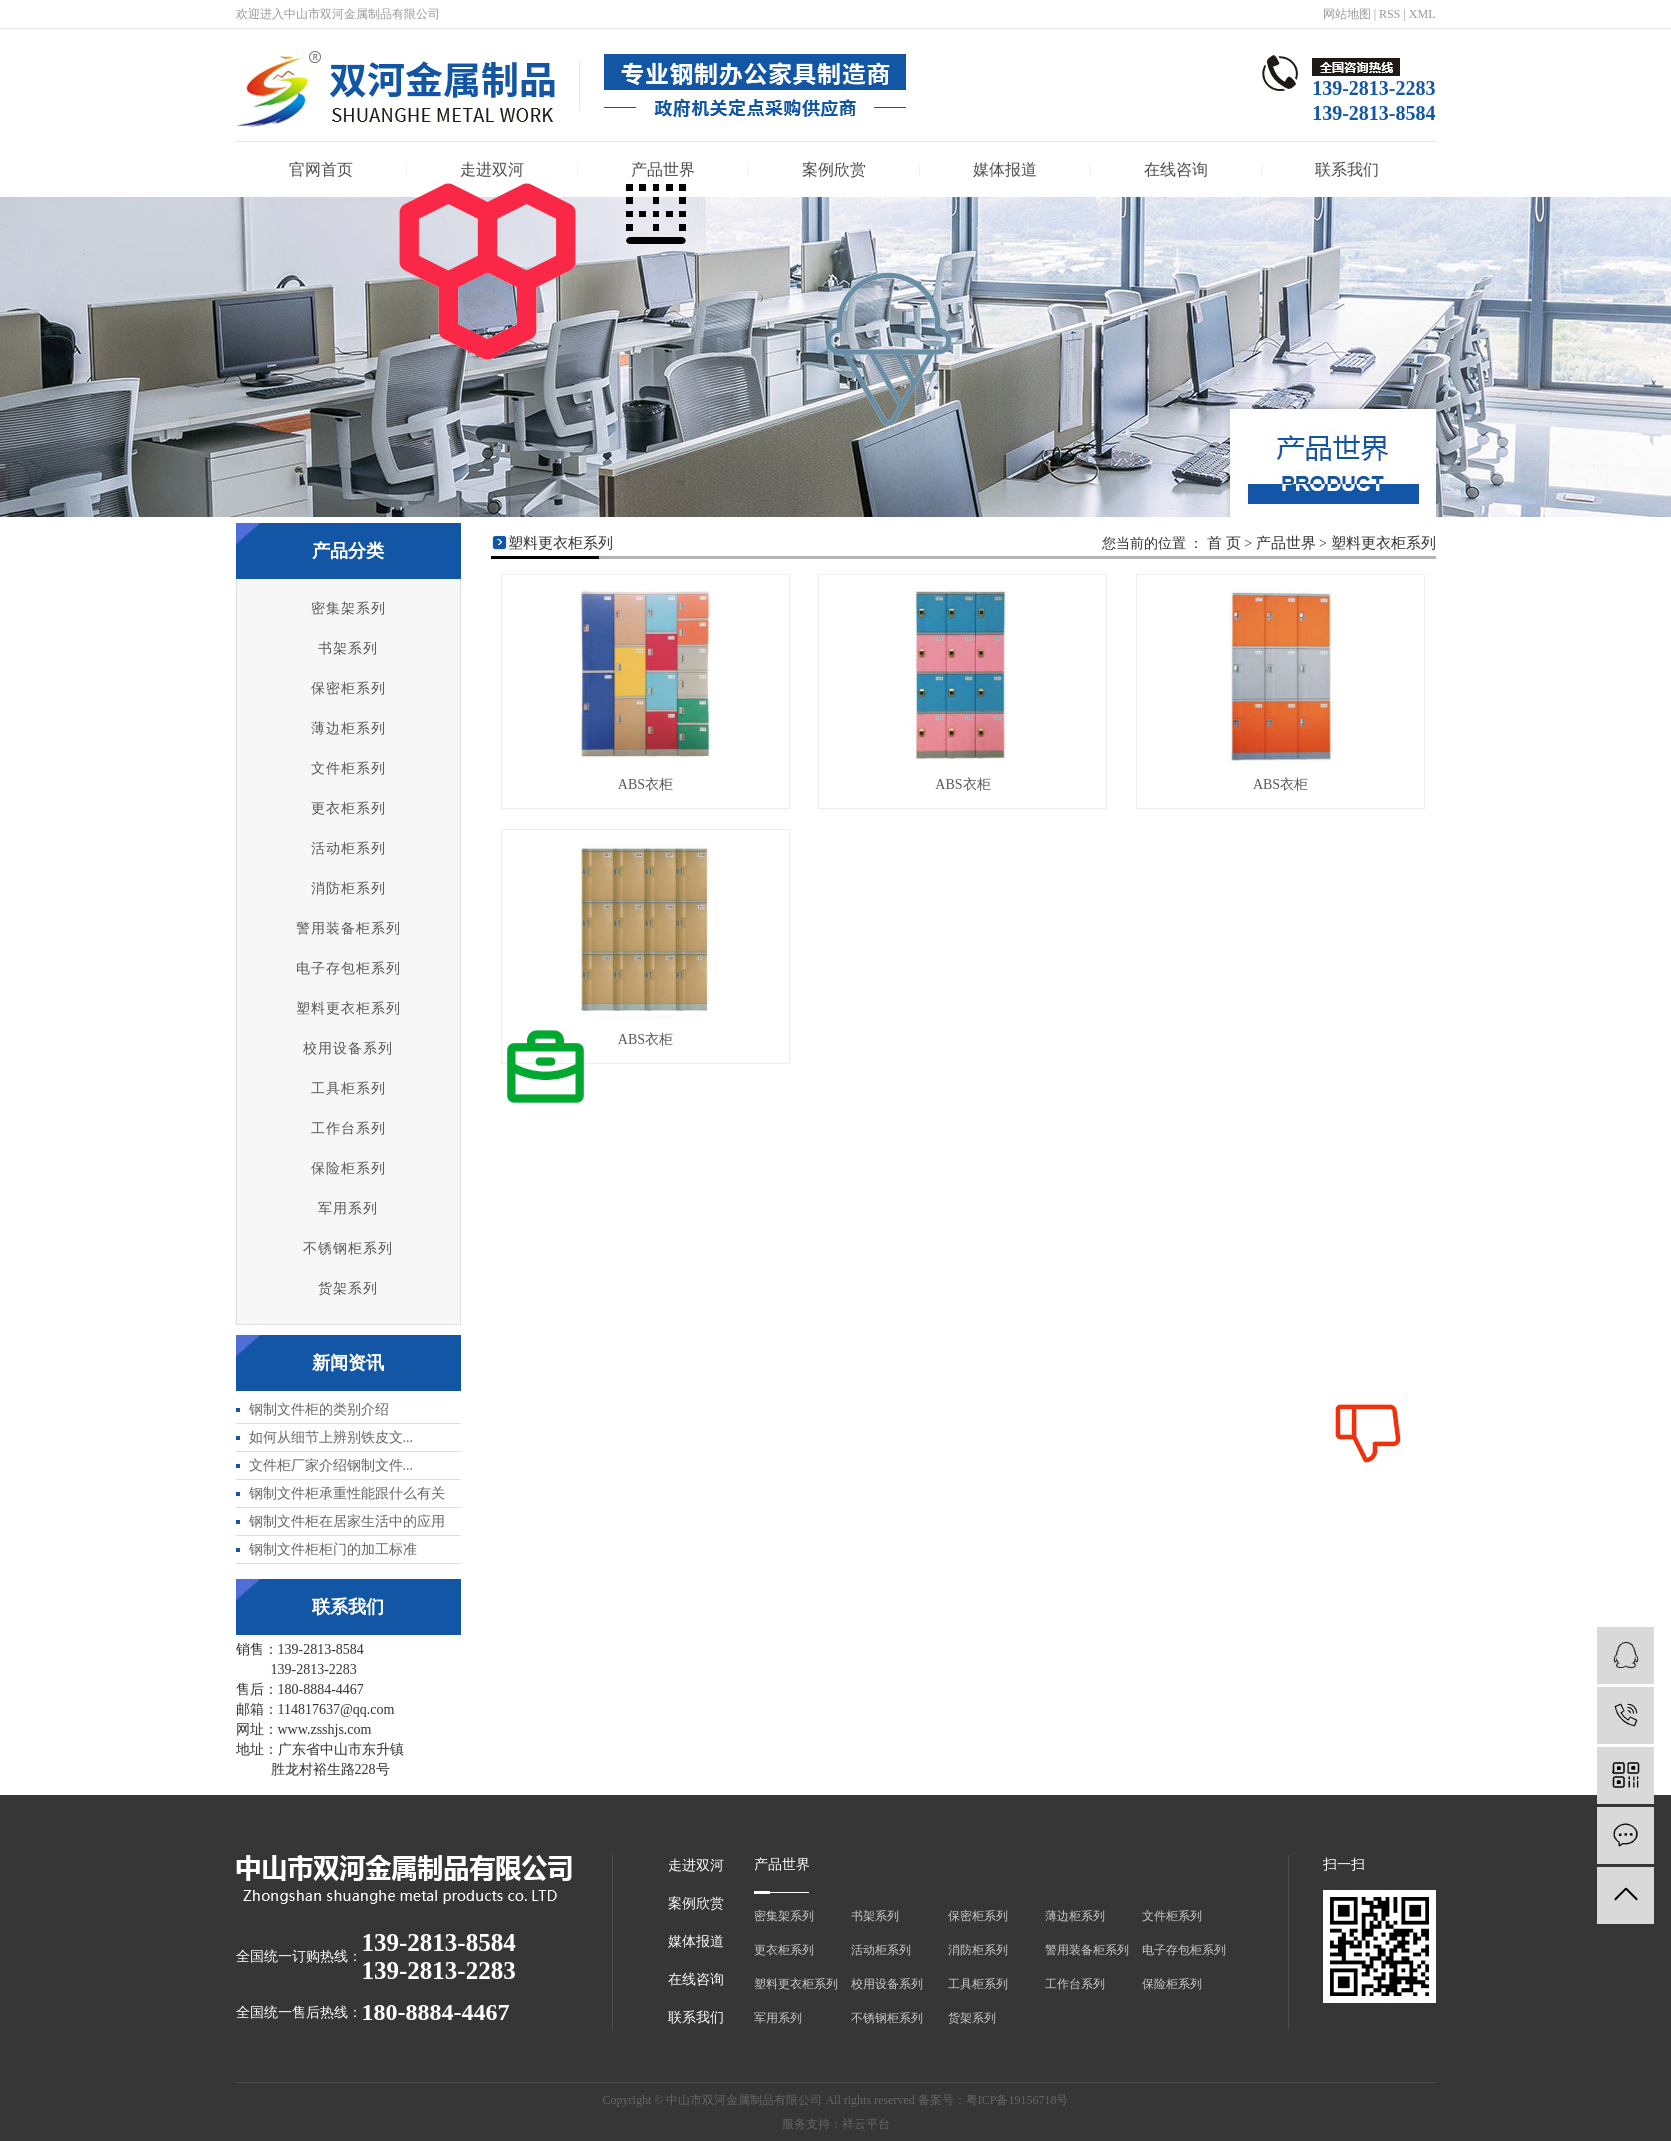 The height and width of the screenshot is (2141, 1671). I want to click on access work or business-related content, so click(545, 1071).